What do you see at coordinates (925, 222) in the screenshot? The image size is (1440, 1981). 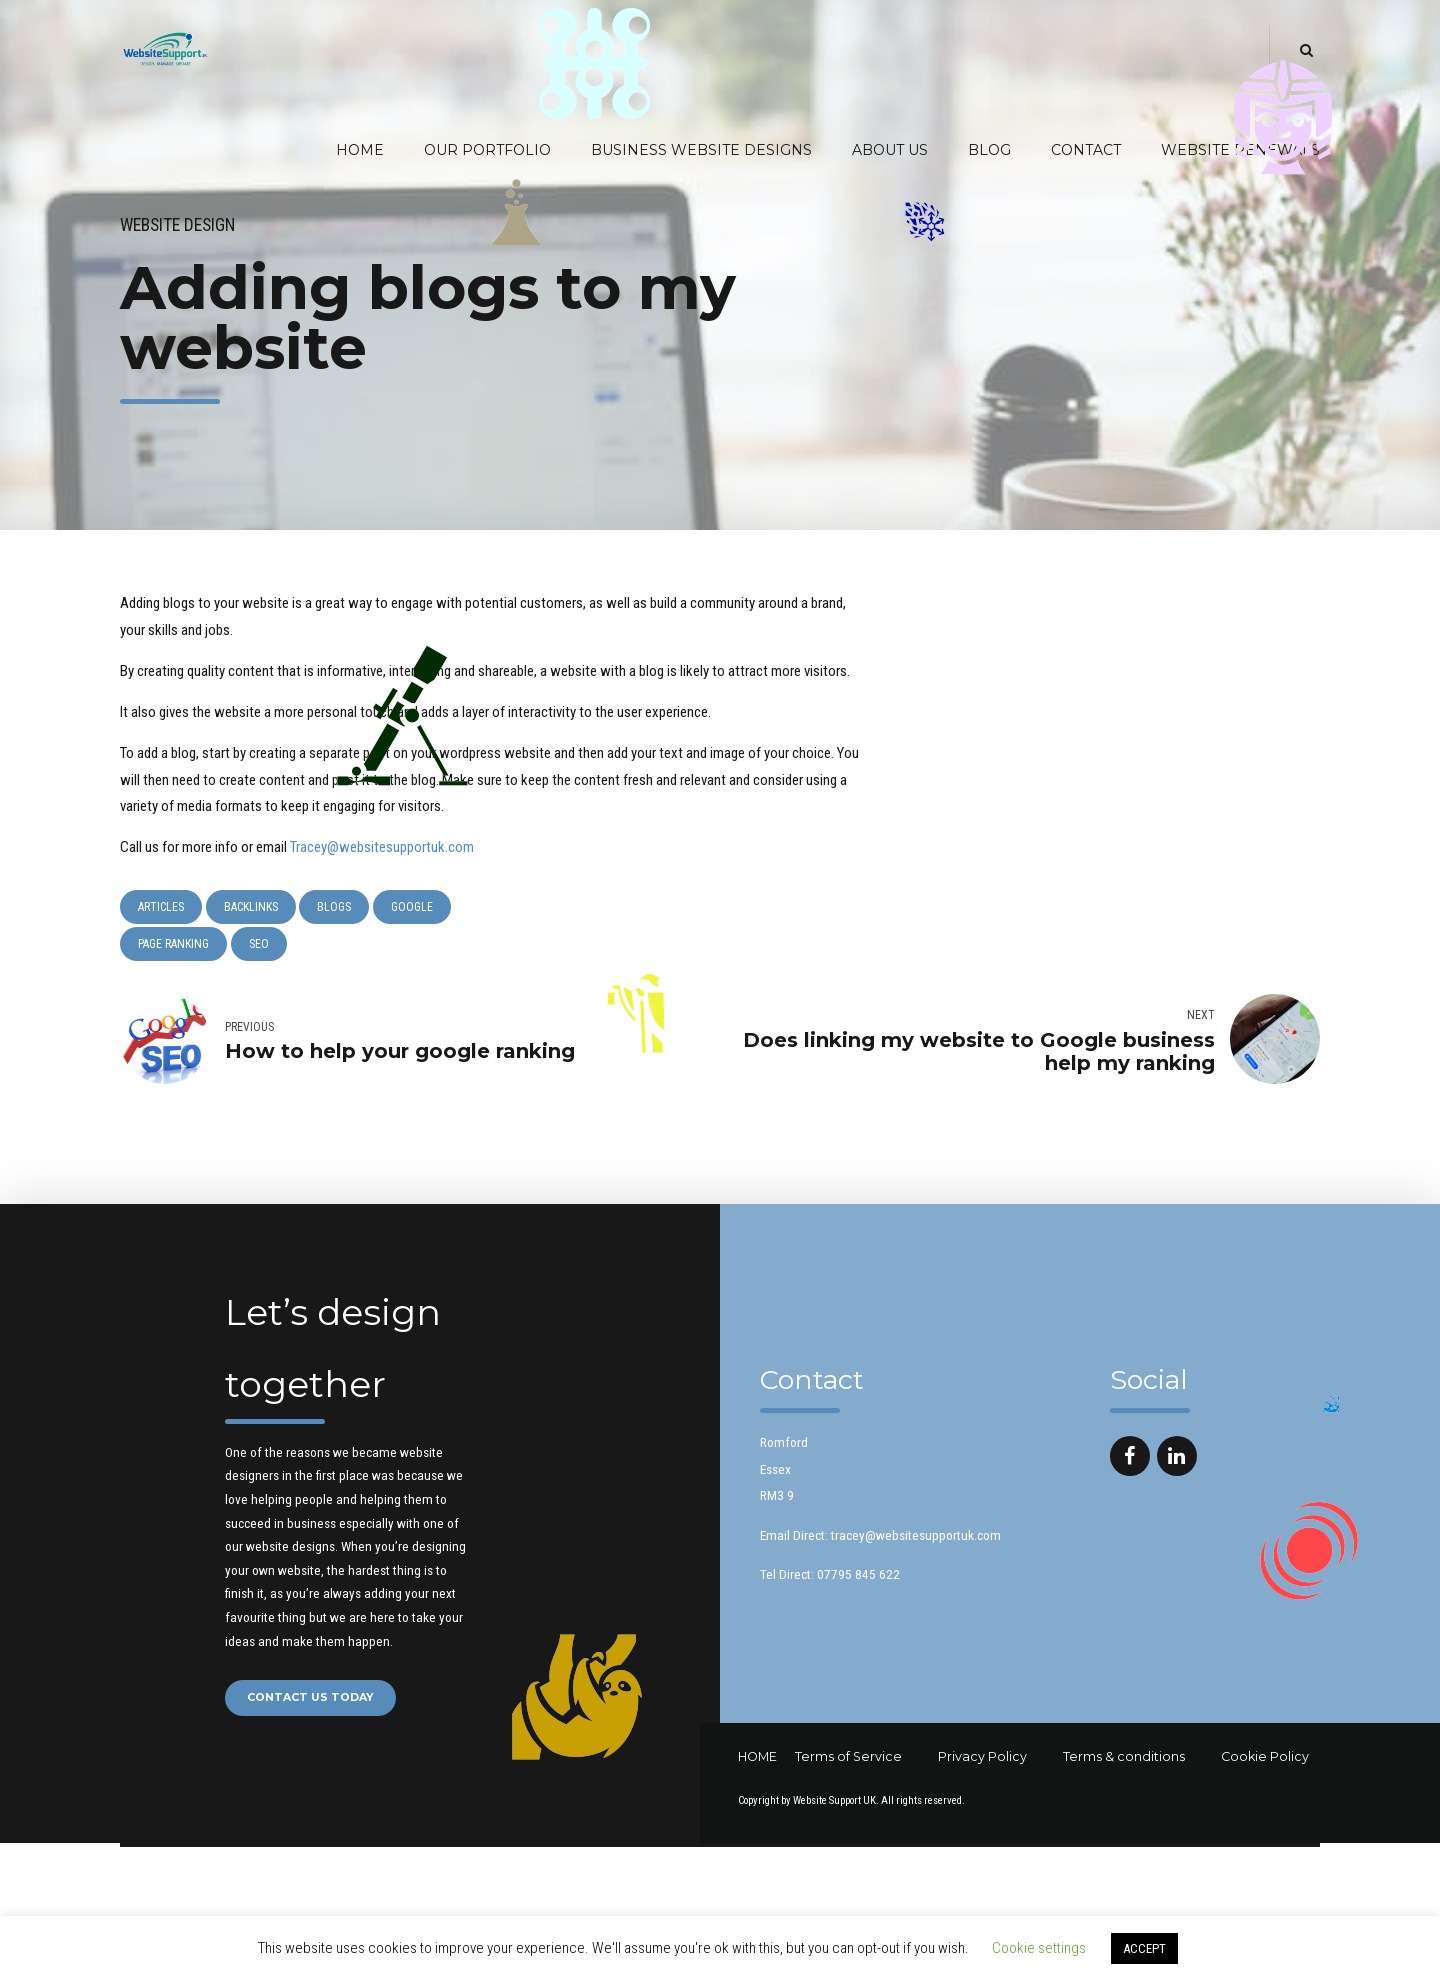 I see `cast ice or frost spell` at bounding box center [925, 222].